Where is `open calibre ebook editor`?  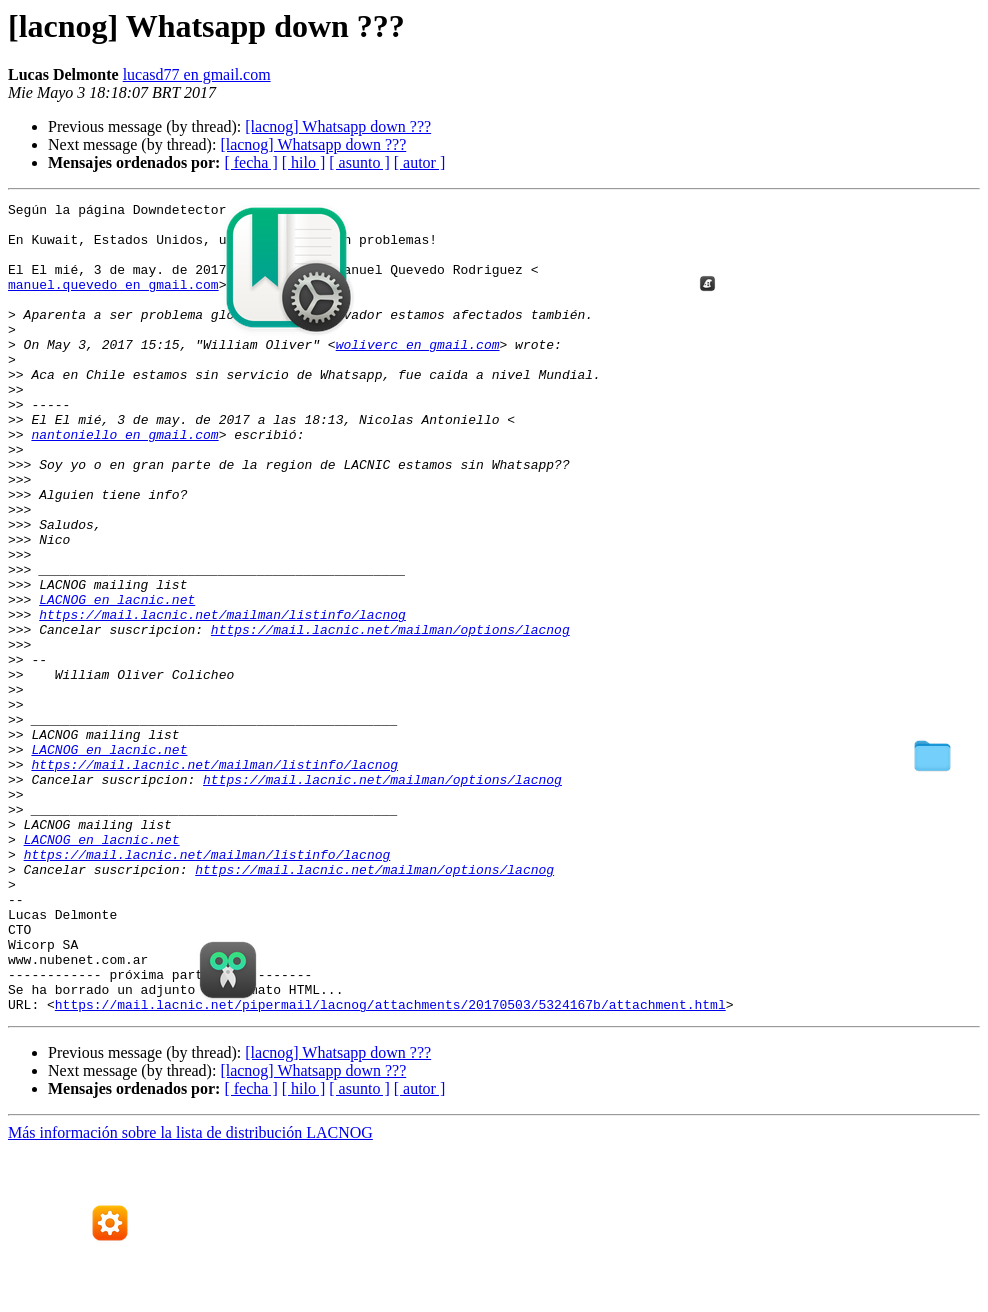
open calibre ebook editor is located at coordinates (286, 267).